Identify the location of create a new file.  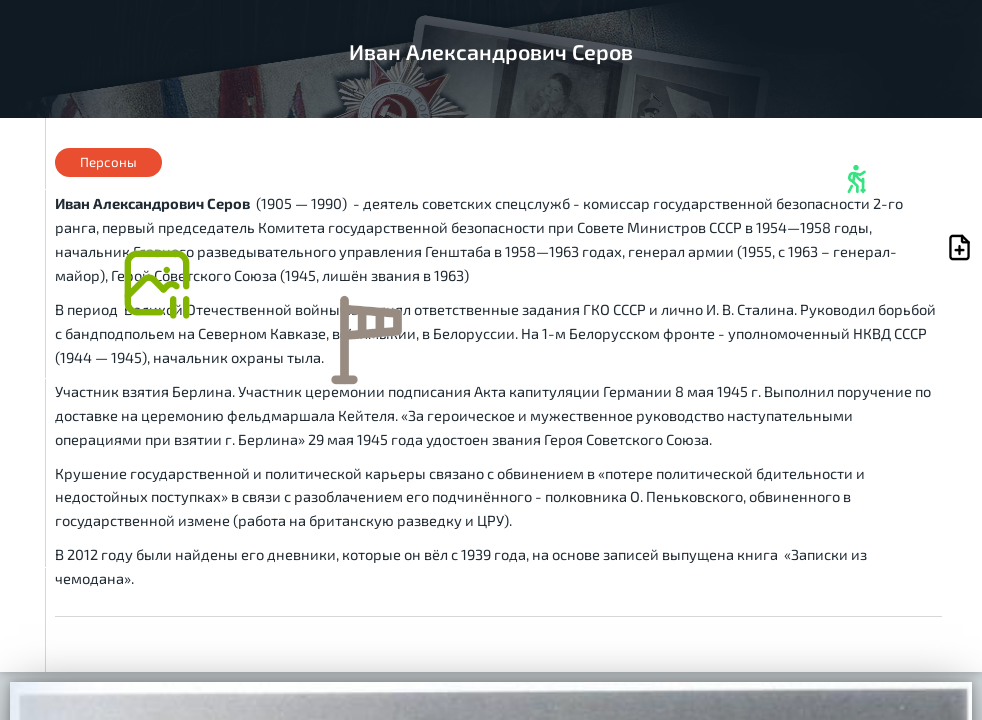
(959, 247).